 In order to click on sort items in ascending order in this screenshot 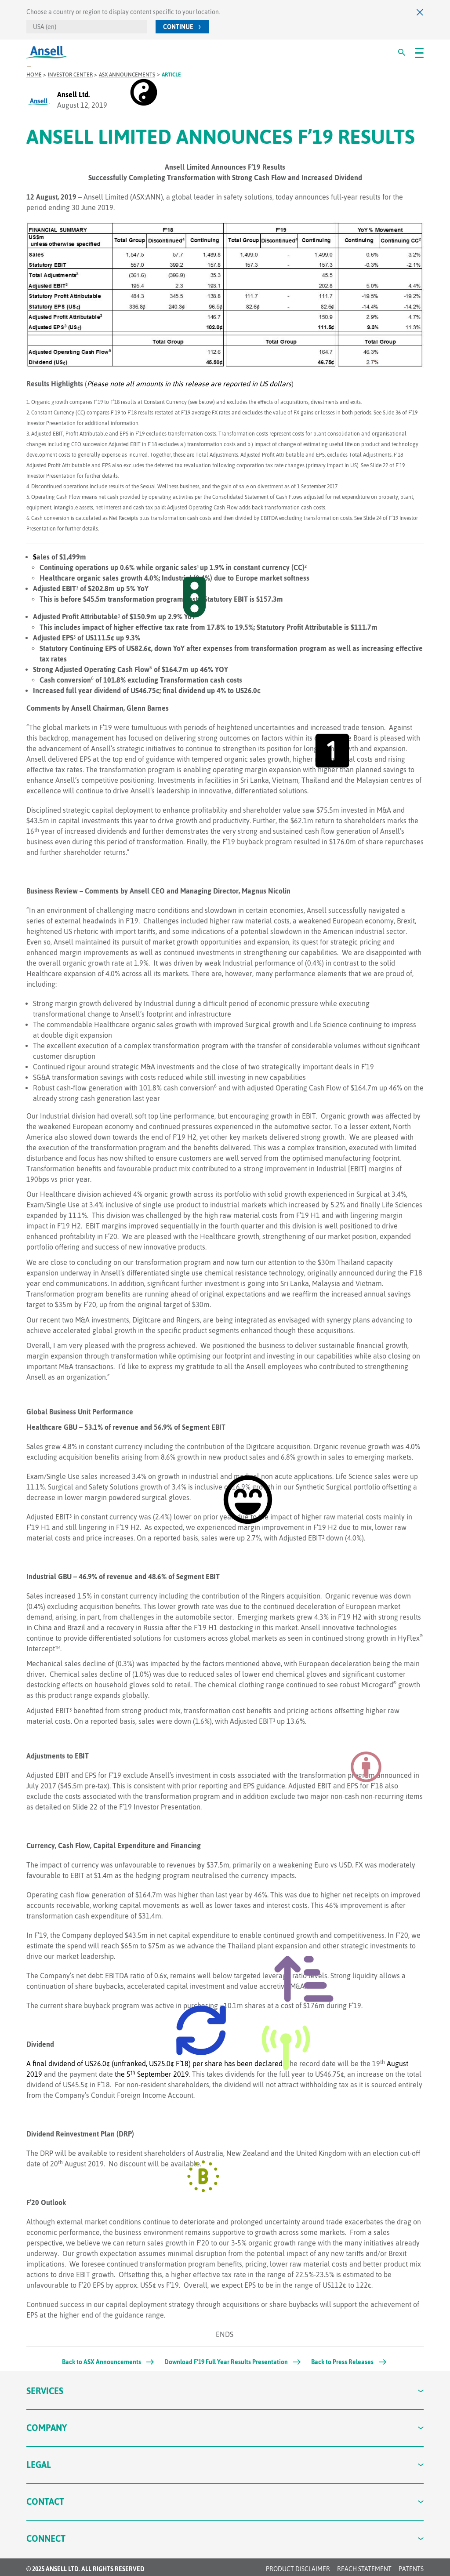, I will do `click(304, 1979)`.